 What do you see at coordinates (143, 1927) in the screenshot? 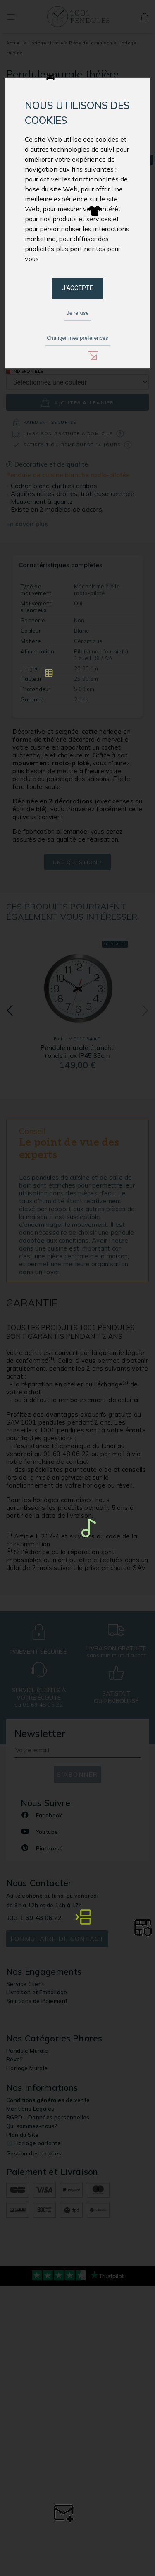
I see `enable firewall protection` at bounding box center [143, 1927].